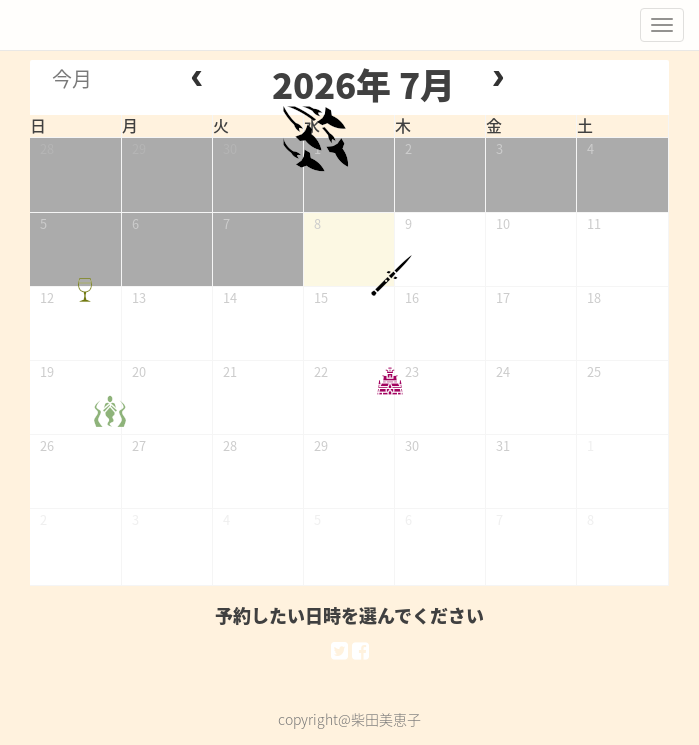  I want to click on view character soul or spirit stats, so click(110, 411).